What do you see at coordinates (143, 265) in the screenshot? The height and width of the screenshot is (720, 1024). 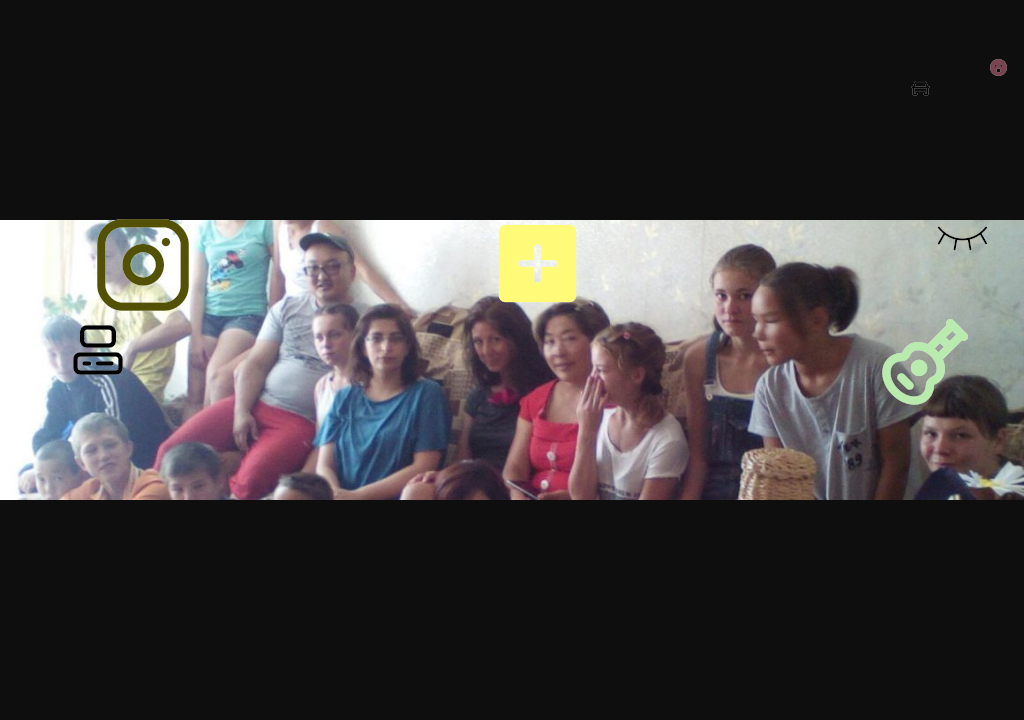 I see `open instagram app` at bounding box center [143, 265].